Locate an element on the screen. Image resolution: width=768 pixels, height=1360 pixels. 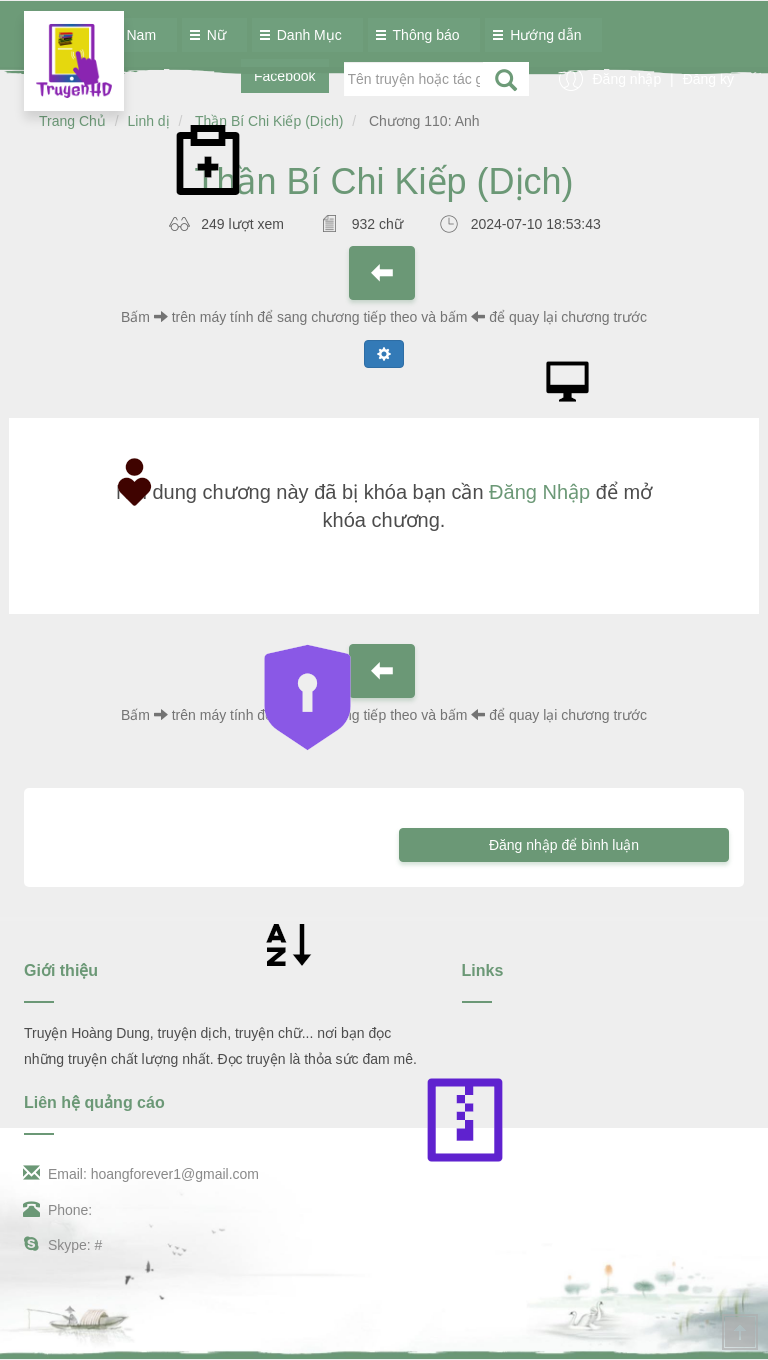
mac desktop or imac device is located at coordinates (567, 380).